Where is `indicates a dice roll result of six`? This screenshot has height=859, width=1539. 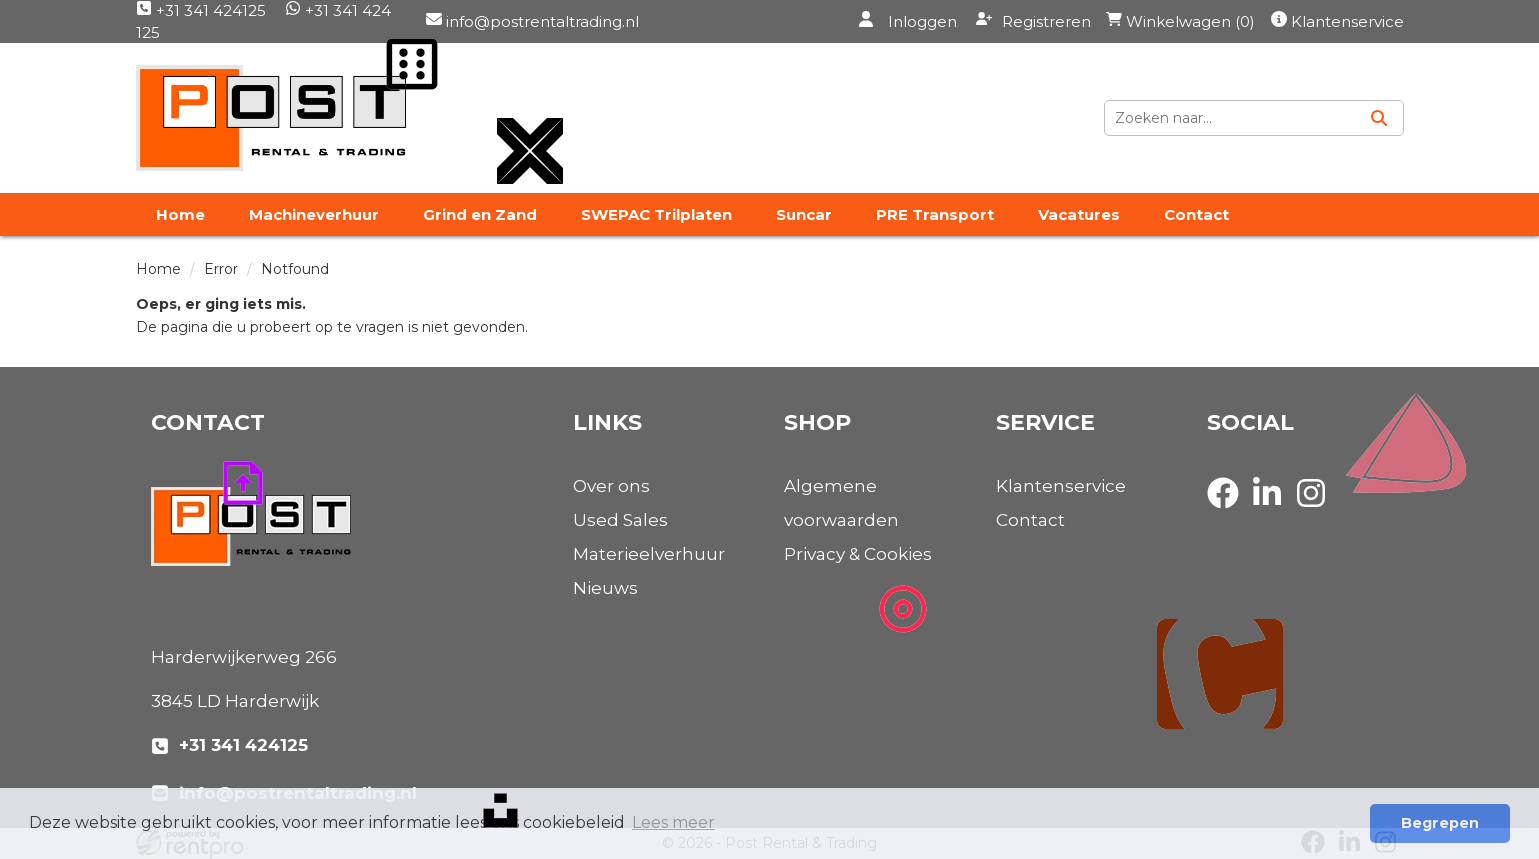 indicates a dice roll result of six is located at coordinates (412, 64).